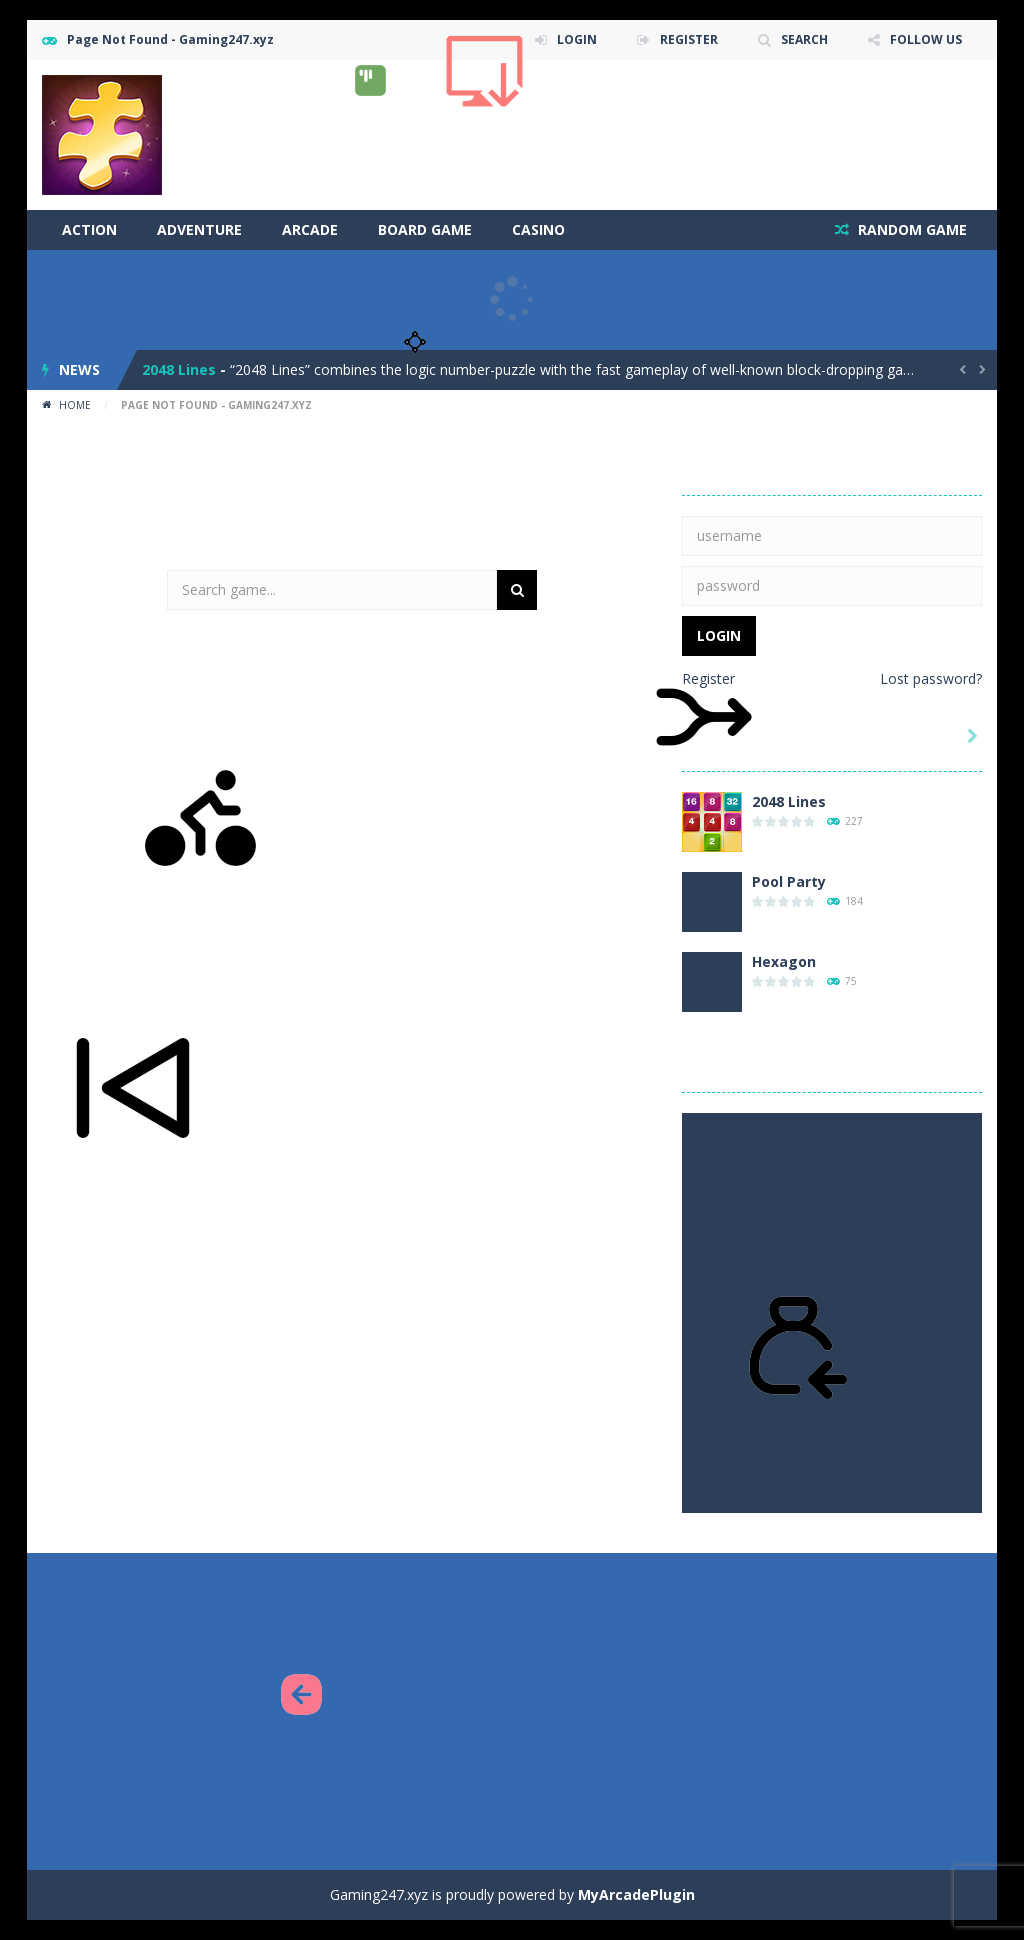 The image size is (1024, 1940). Describe the element at coordinates (415, 342) in the screenshot. I see `view ring network topology` at that location.